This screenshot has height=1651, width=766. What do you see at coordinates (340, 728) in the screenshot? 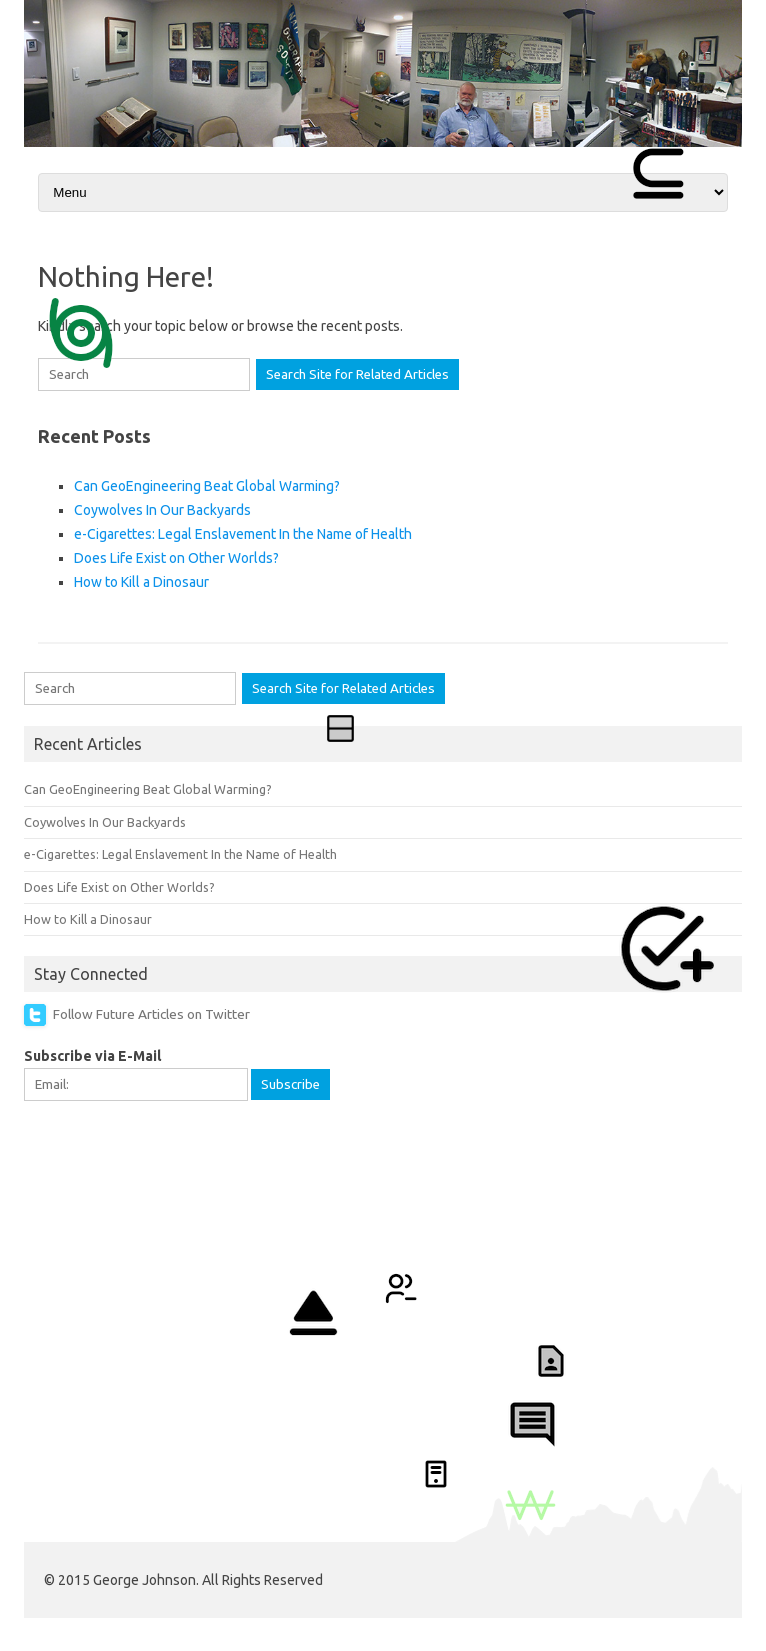
I see `split view into top and bottom panels` at bounding box center [340, 728].